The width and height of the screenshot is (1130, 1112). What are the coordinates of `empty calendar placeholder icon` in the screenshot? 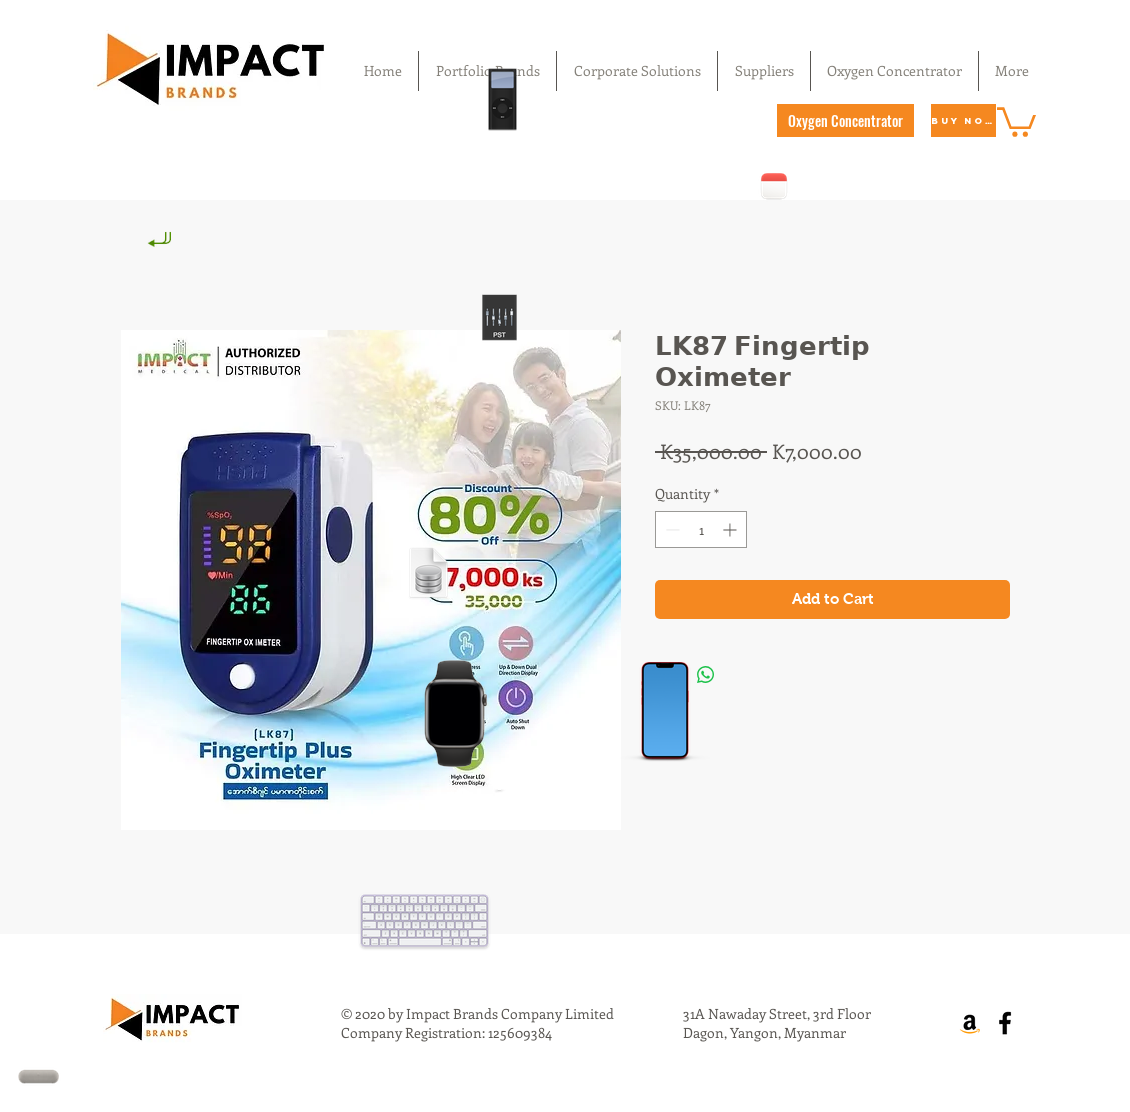 It's located at (774, 186).